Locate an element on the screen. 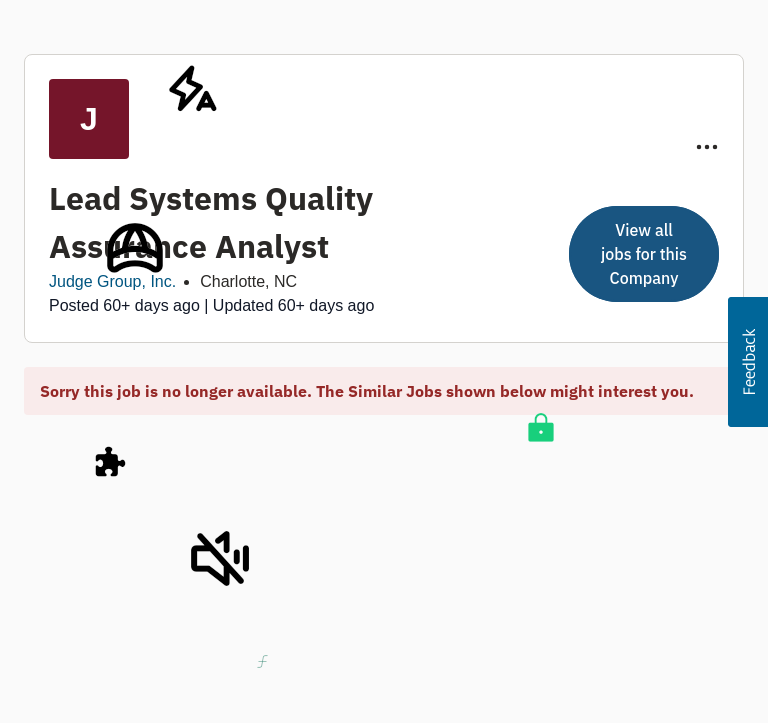 The image size is (768, 723). access mathematical functions or formulas is located at coordinates (262, 661).